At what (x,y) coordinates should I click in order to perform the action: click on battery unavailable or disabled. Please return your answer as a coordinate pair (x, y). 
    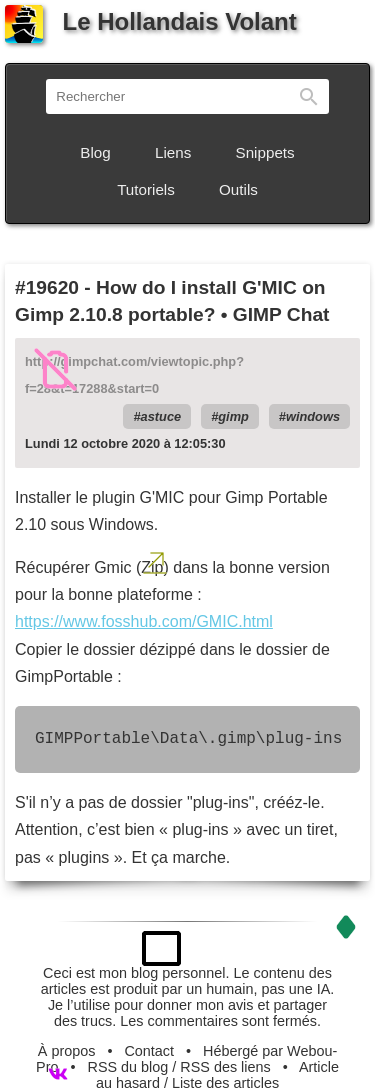
    Looking at the image, I should click on (55, 369).